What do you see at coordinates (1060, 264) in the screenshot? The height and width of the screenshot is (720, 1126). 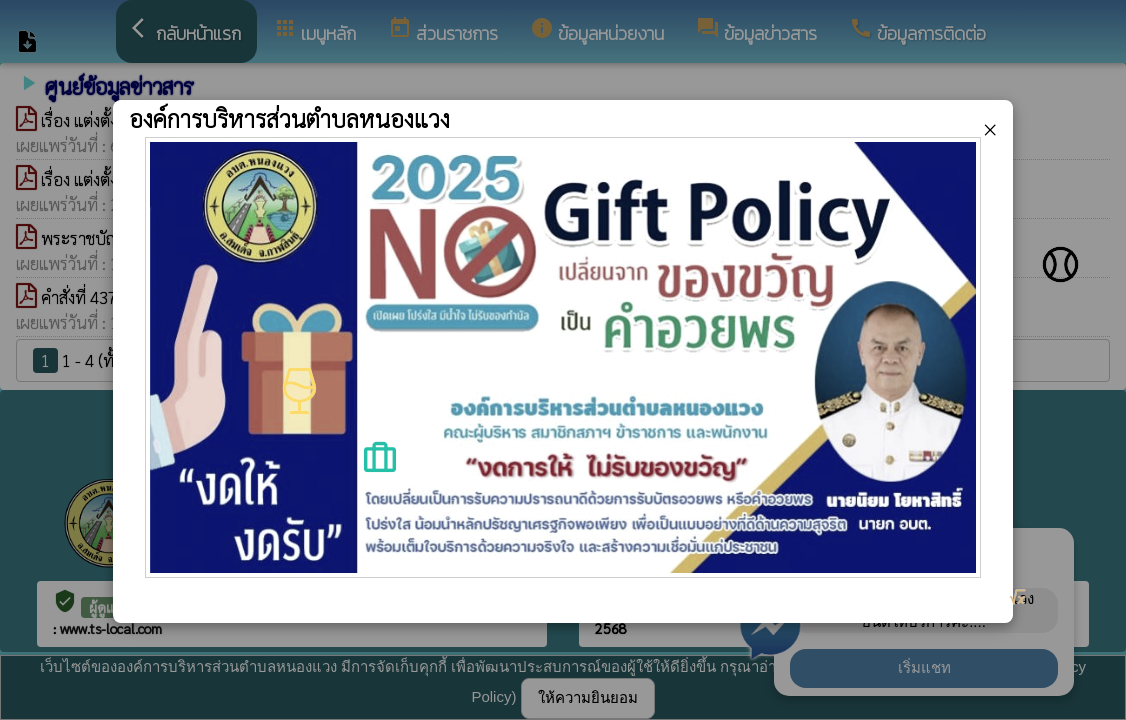 I see `access tennis or racquet sports features` at bounding box center [1060, 264].